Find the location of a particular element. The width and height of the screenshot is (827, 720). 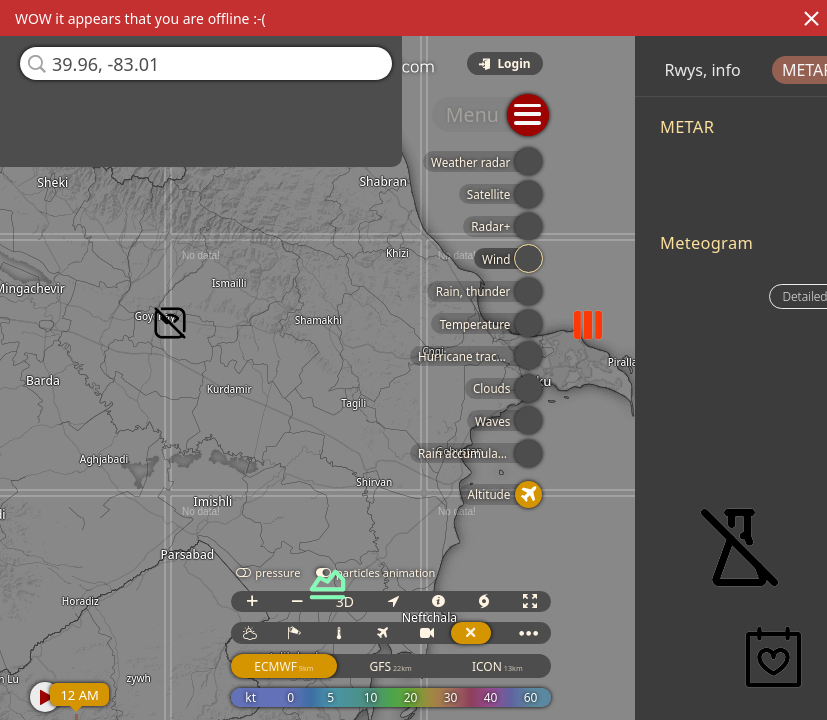

view area chart or graph data is located at coordinates (327, 583).